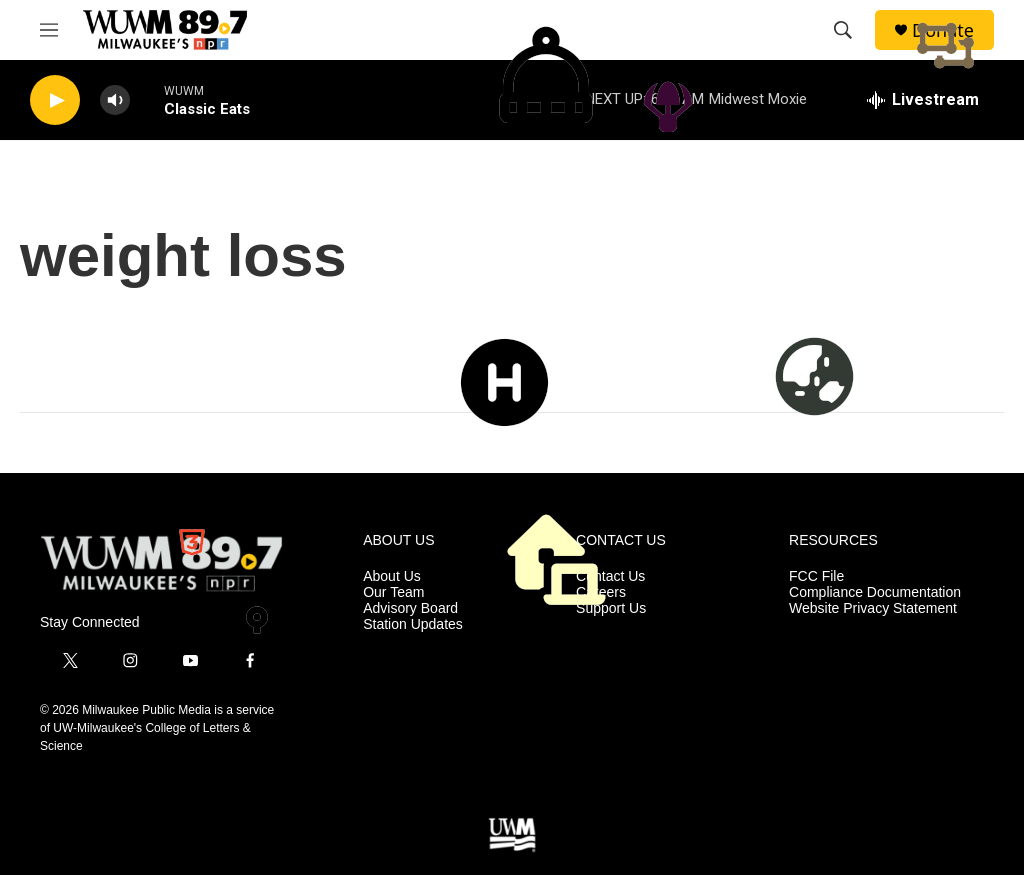  What do you see at coordinates (814, 376) in the screenshot?
I see `view asia-pacific region settings` at bounding box center [814, 376].